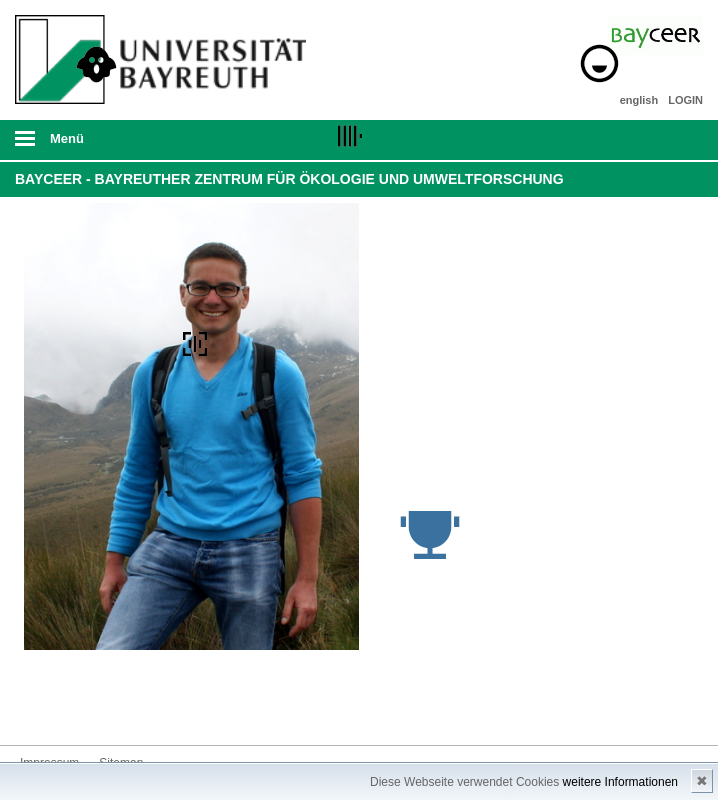 Image resolution: width=718 pixels, height=800 pixels. Describe the element at coordinates (599, 63) in the screenshot. I see `add an emoji or reaction` at that location.